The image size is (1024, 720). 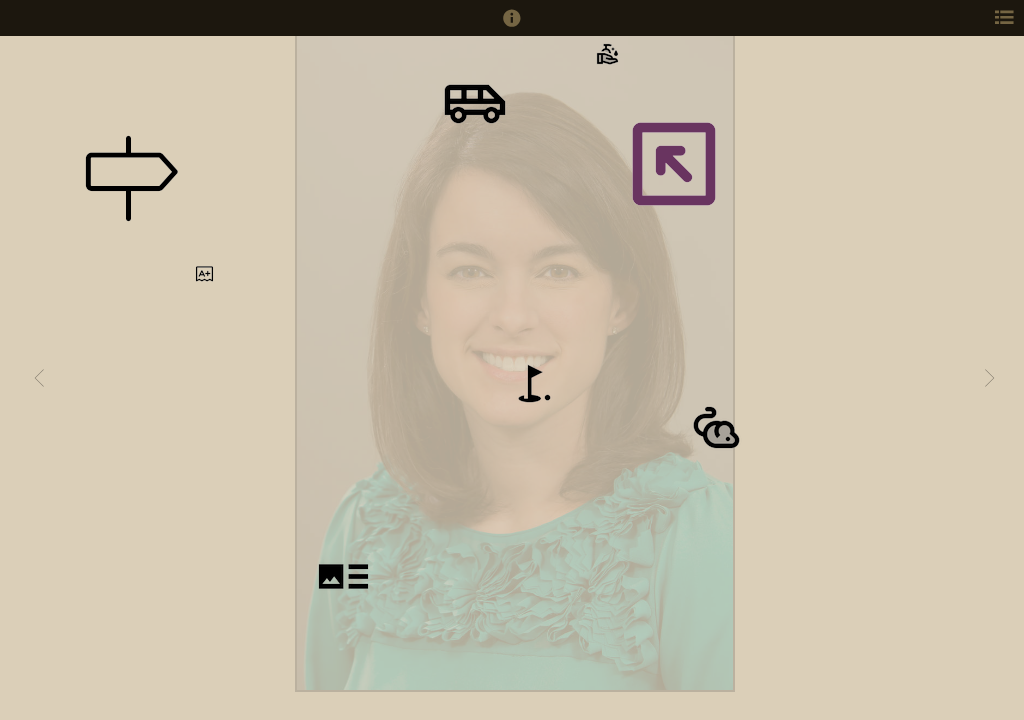 I want to click on navigate to previous screen or section, so click(x=674, y=164).